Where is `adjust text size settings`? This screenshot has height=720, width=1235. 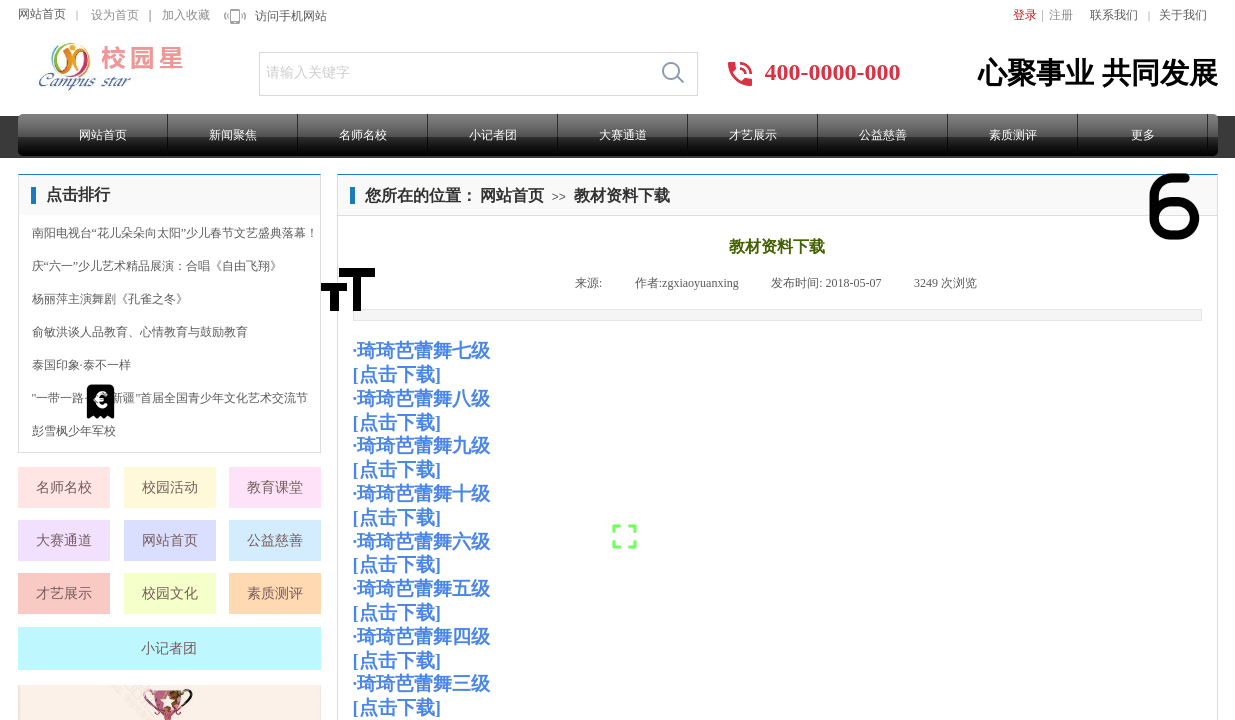
adjust text size settings is located at coordinates (347, 291).